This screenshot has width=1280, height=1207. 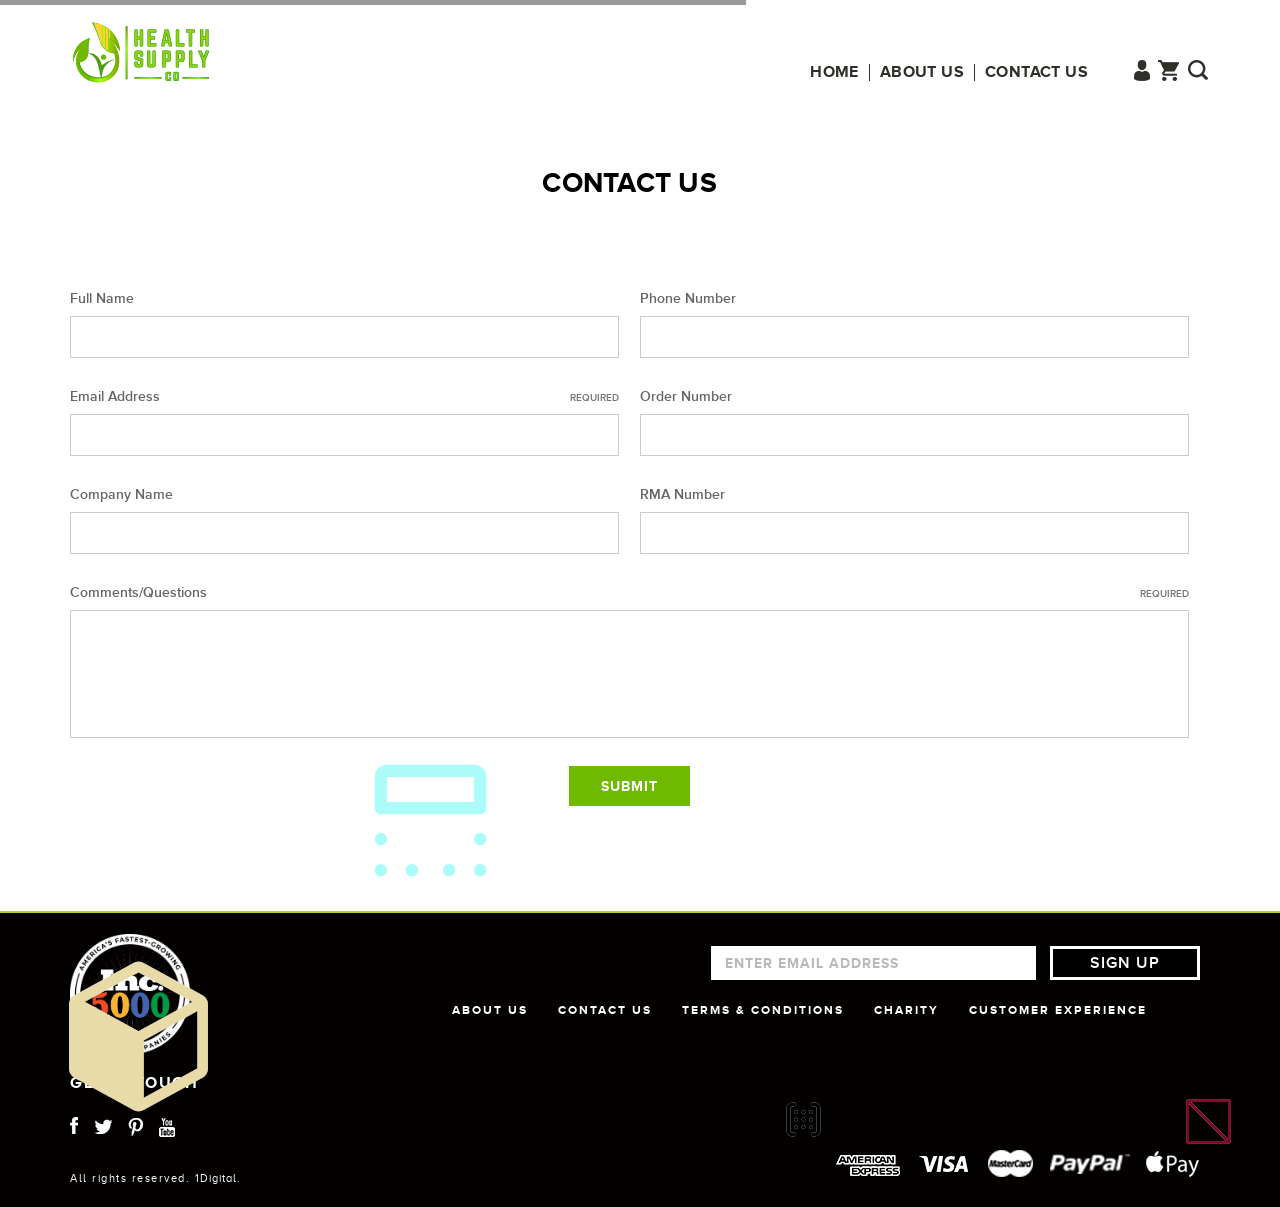 I want to click on view data in matrix or grid format, so click(x=803, y=1119).